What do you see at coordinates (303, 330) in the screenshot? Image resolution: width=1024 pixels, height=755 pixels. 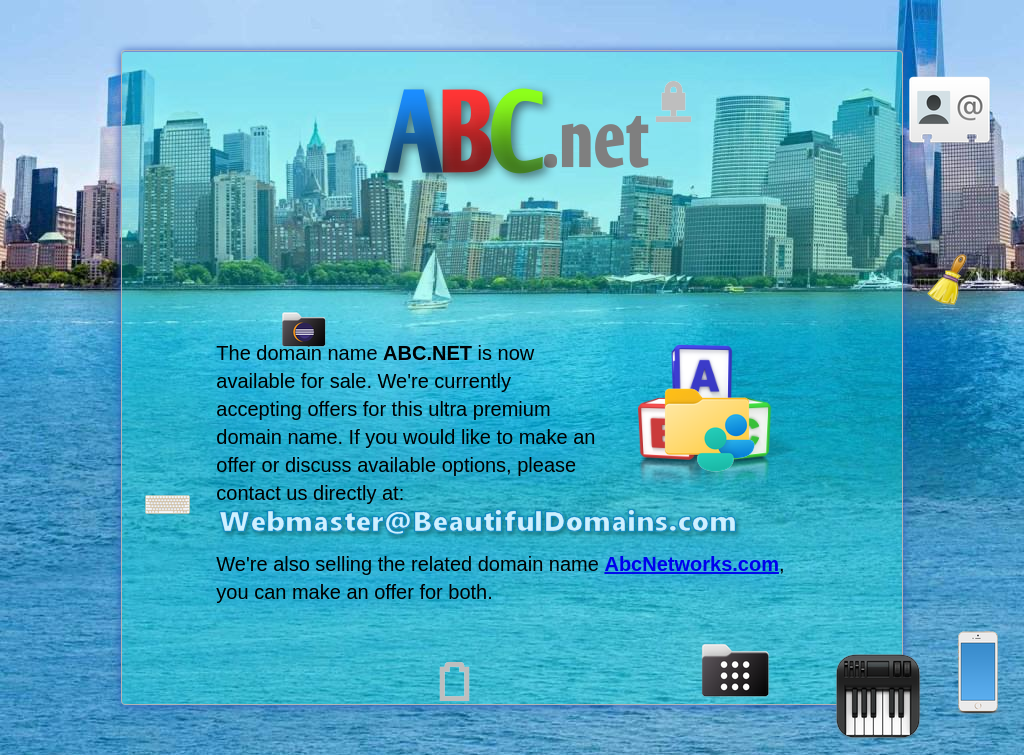 I see `open eclipse IDE project folder` at bounding box center [303, 330].